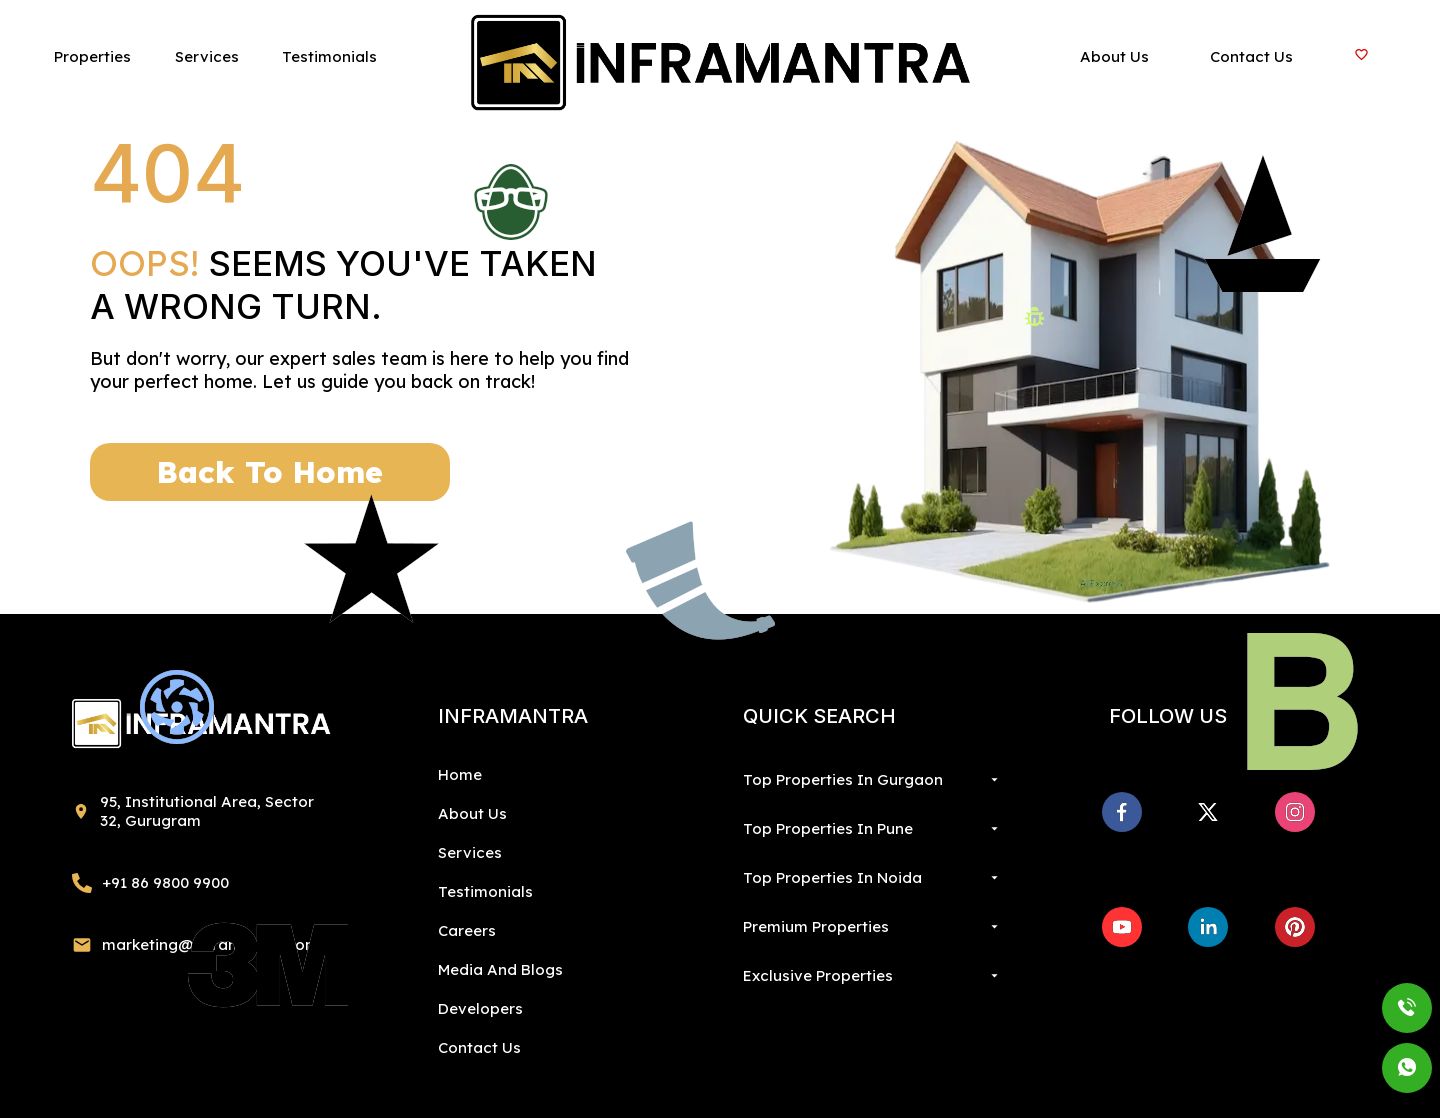  What do you see at coordinates (511, 202) in the screenshot?
I see `egghead.io logo - access web development tutorials and courses` at bounding box center [511, 202].